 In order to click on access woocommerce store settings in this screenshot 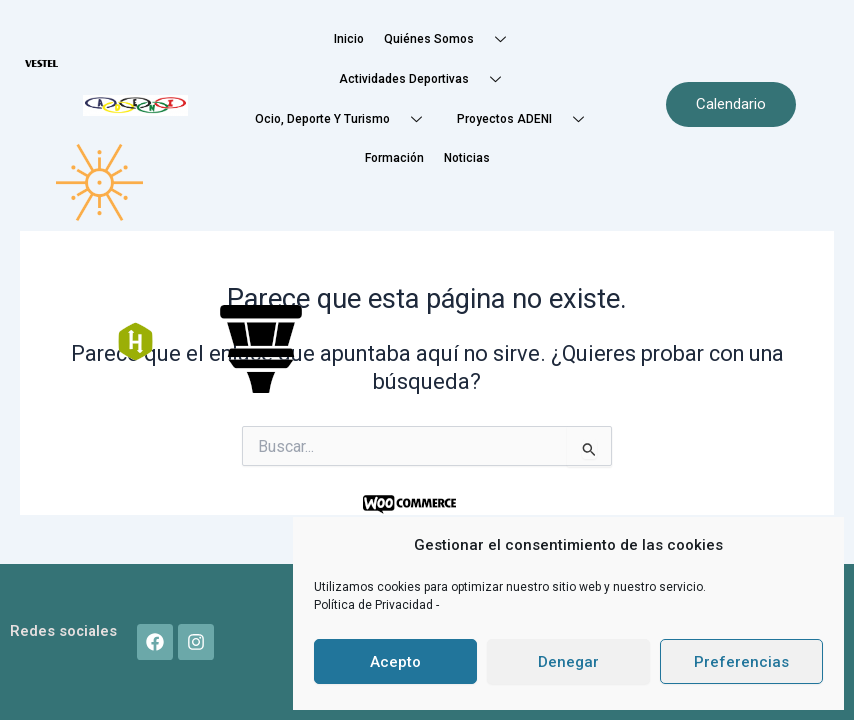, I will do `click(409, 504)`.